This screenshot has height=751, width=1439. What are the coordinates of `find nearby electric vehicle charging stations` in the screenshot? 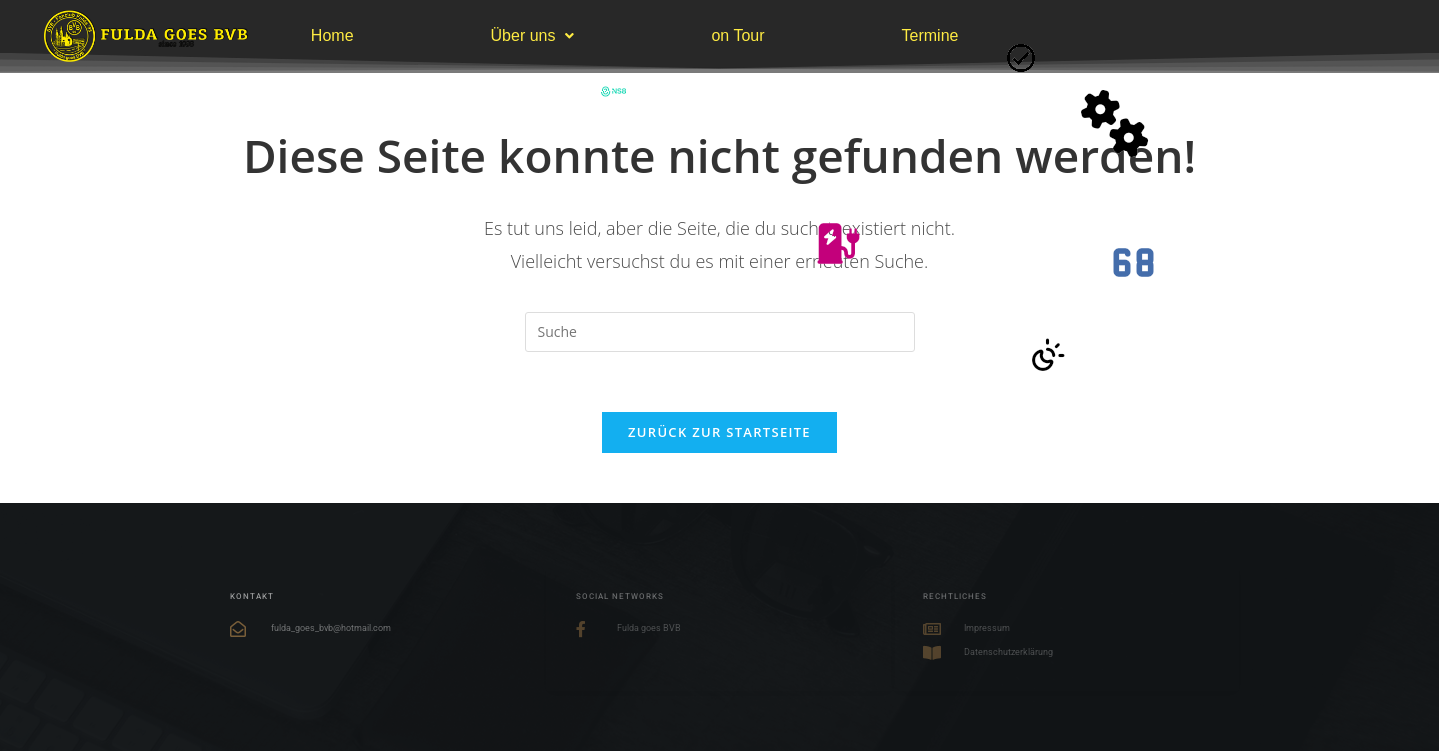 It's located at (836, 243).